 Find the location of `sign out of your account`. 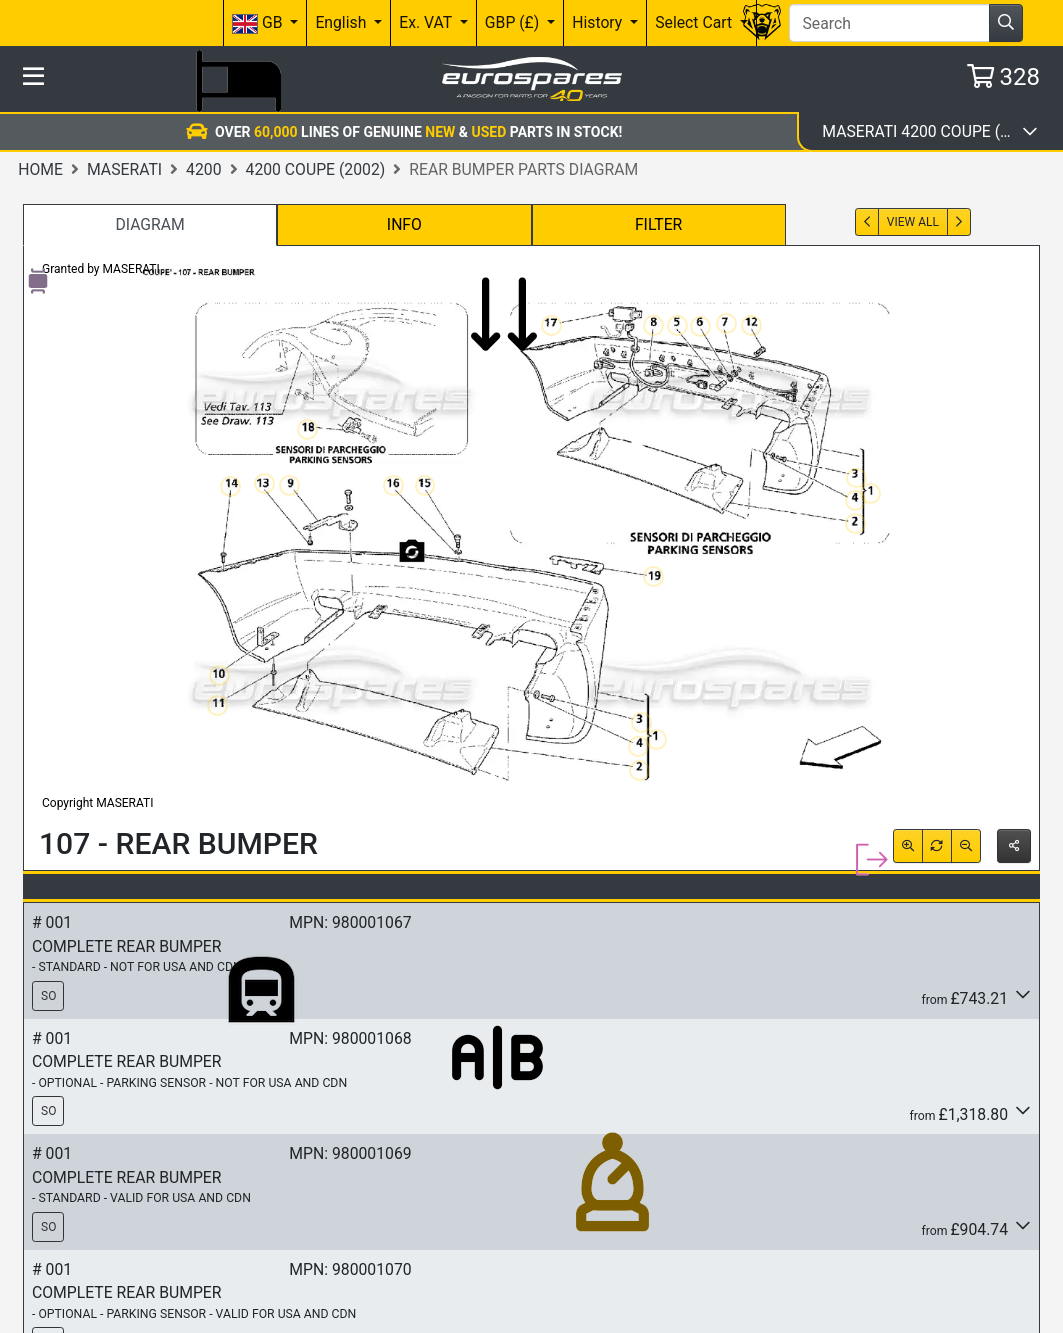

sign out of your account is located at coordinates (870, 859).